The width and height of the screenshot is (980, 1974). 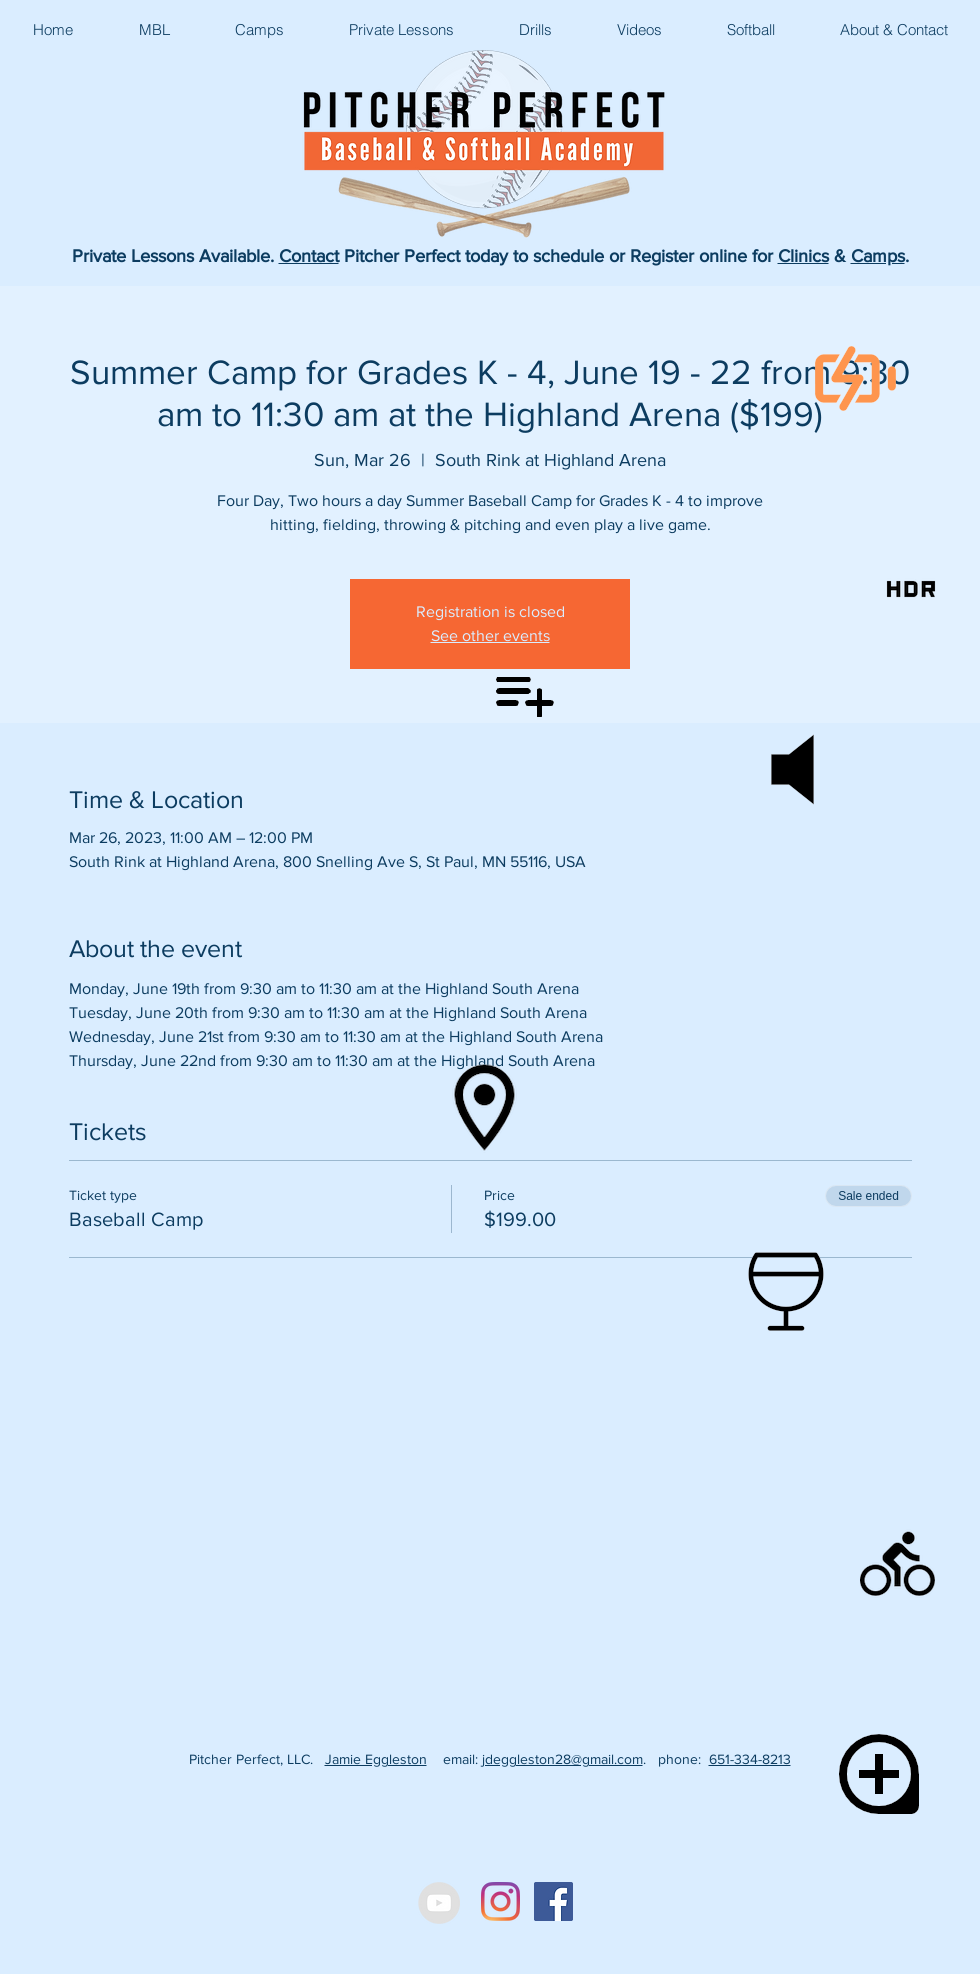 What do you see at coordinates (855, 378) in the screenshot?
I see `view device charging status` at bounding box center [855, 378].